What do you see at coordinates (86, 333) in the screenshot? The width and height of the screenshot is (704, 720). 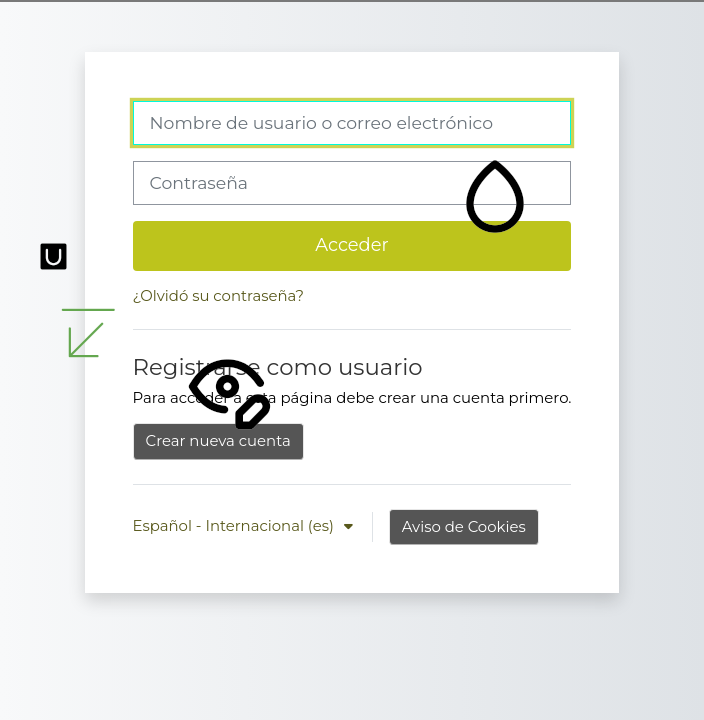 I see `move item to bottom-left corner` at bounding box center [86, 333].